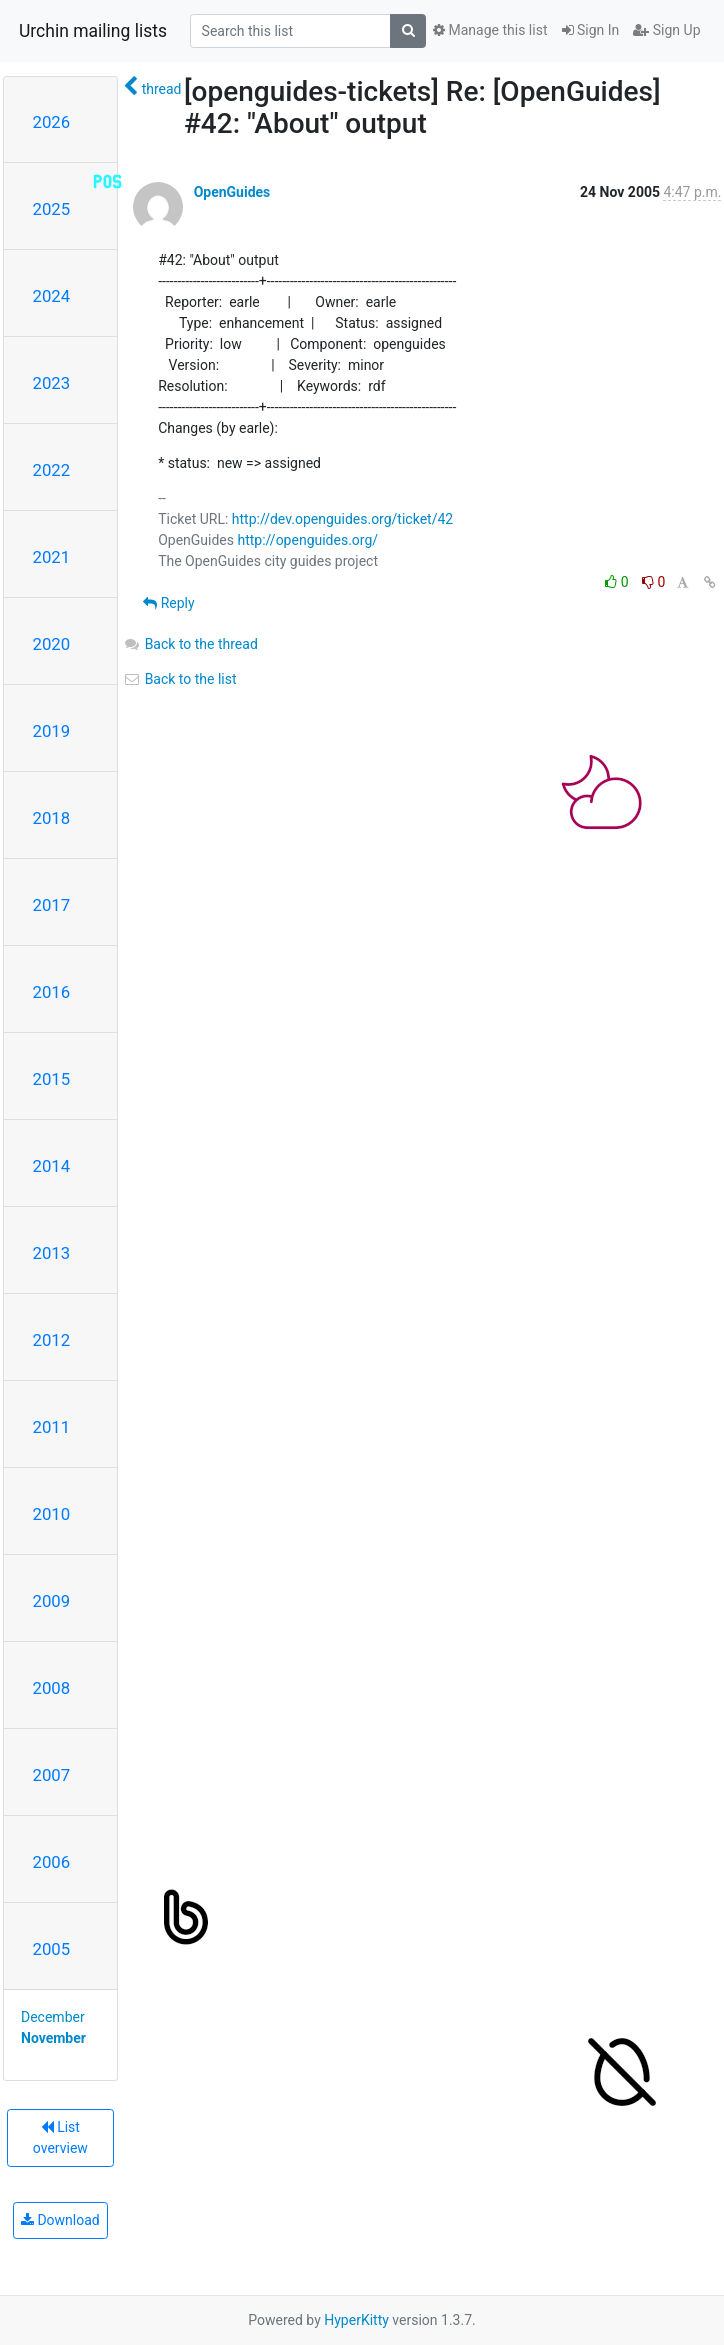 The width and height of the screenshot is (724, 2345). Describe the element at coordinates (600, 796) in the screenshot. I see `indicates nighttime or evening weather conditions` at that location.